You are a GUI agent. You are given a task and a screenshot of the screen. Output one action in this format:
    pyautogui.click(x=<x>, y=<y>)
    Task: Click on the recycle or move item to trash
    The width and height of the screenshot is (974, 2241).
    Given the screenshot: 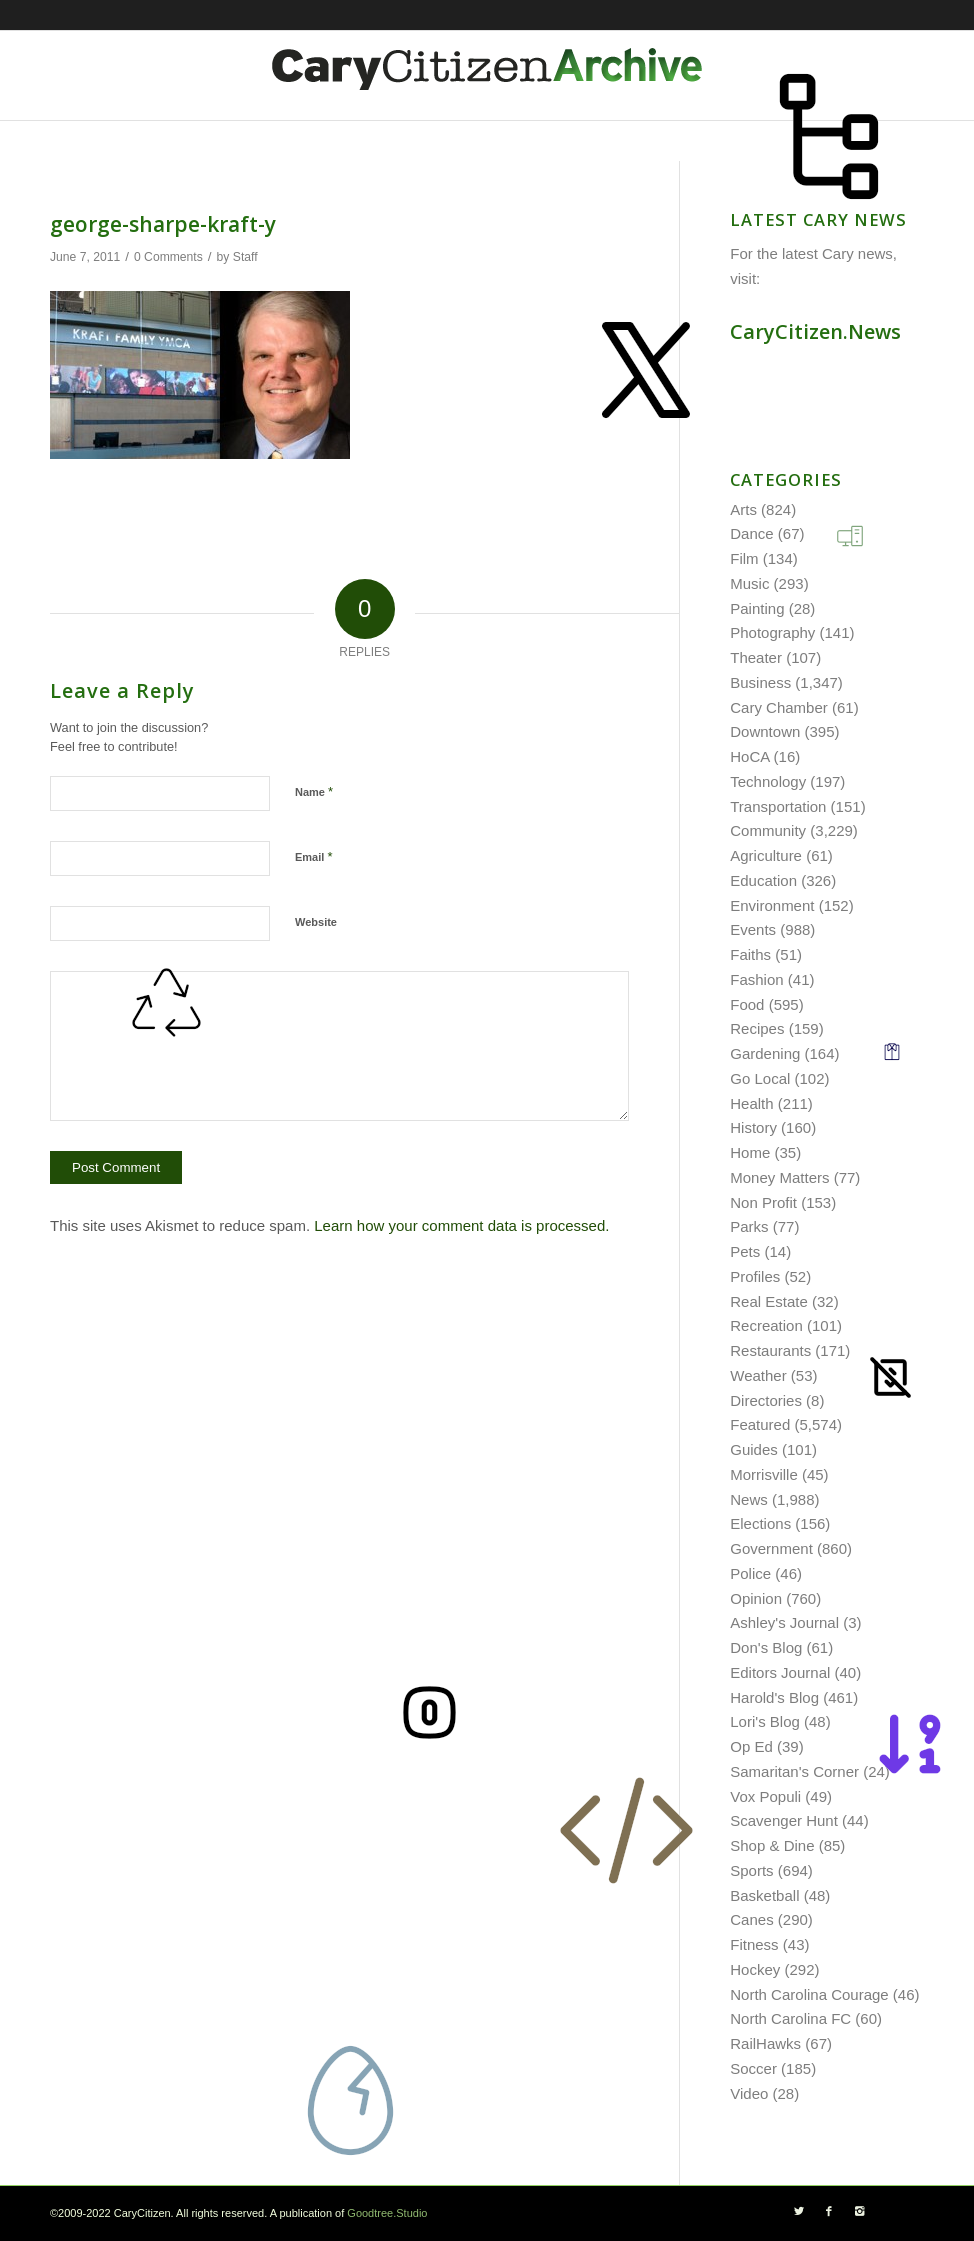 What is the action you would take?
    pyautogui.click(x=166, y=1002)
    